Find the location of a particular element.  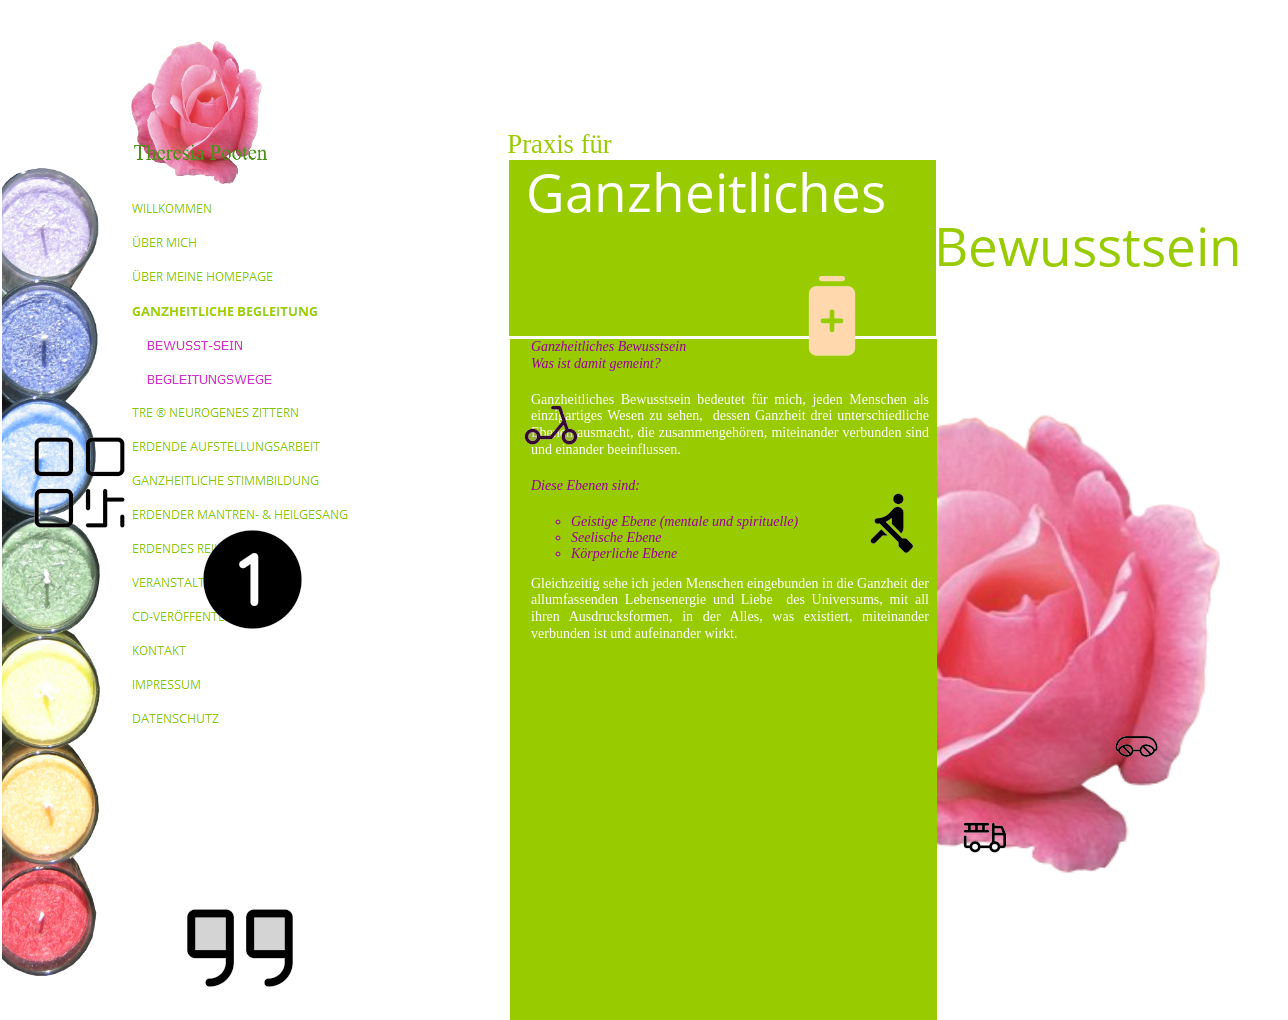

emergency services or fire department contact is located at coordinates (983, 835).